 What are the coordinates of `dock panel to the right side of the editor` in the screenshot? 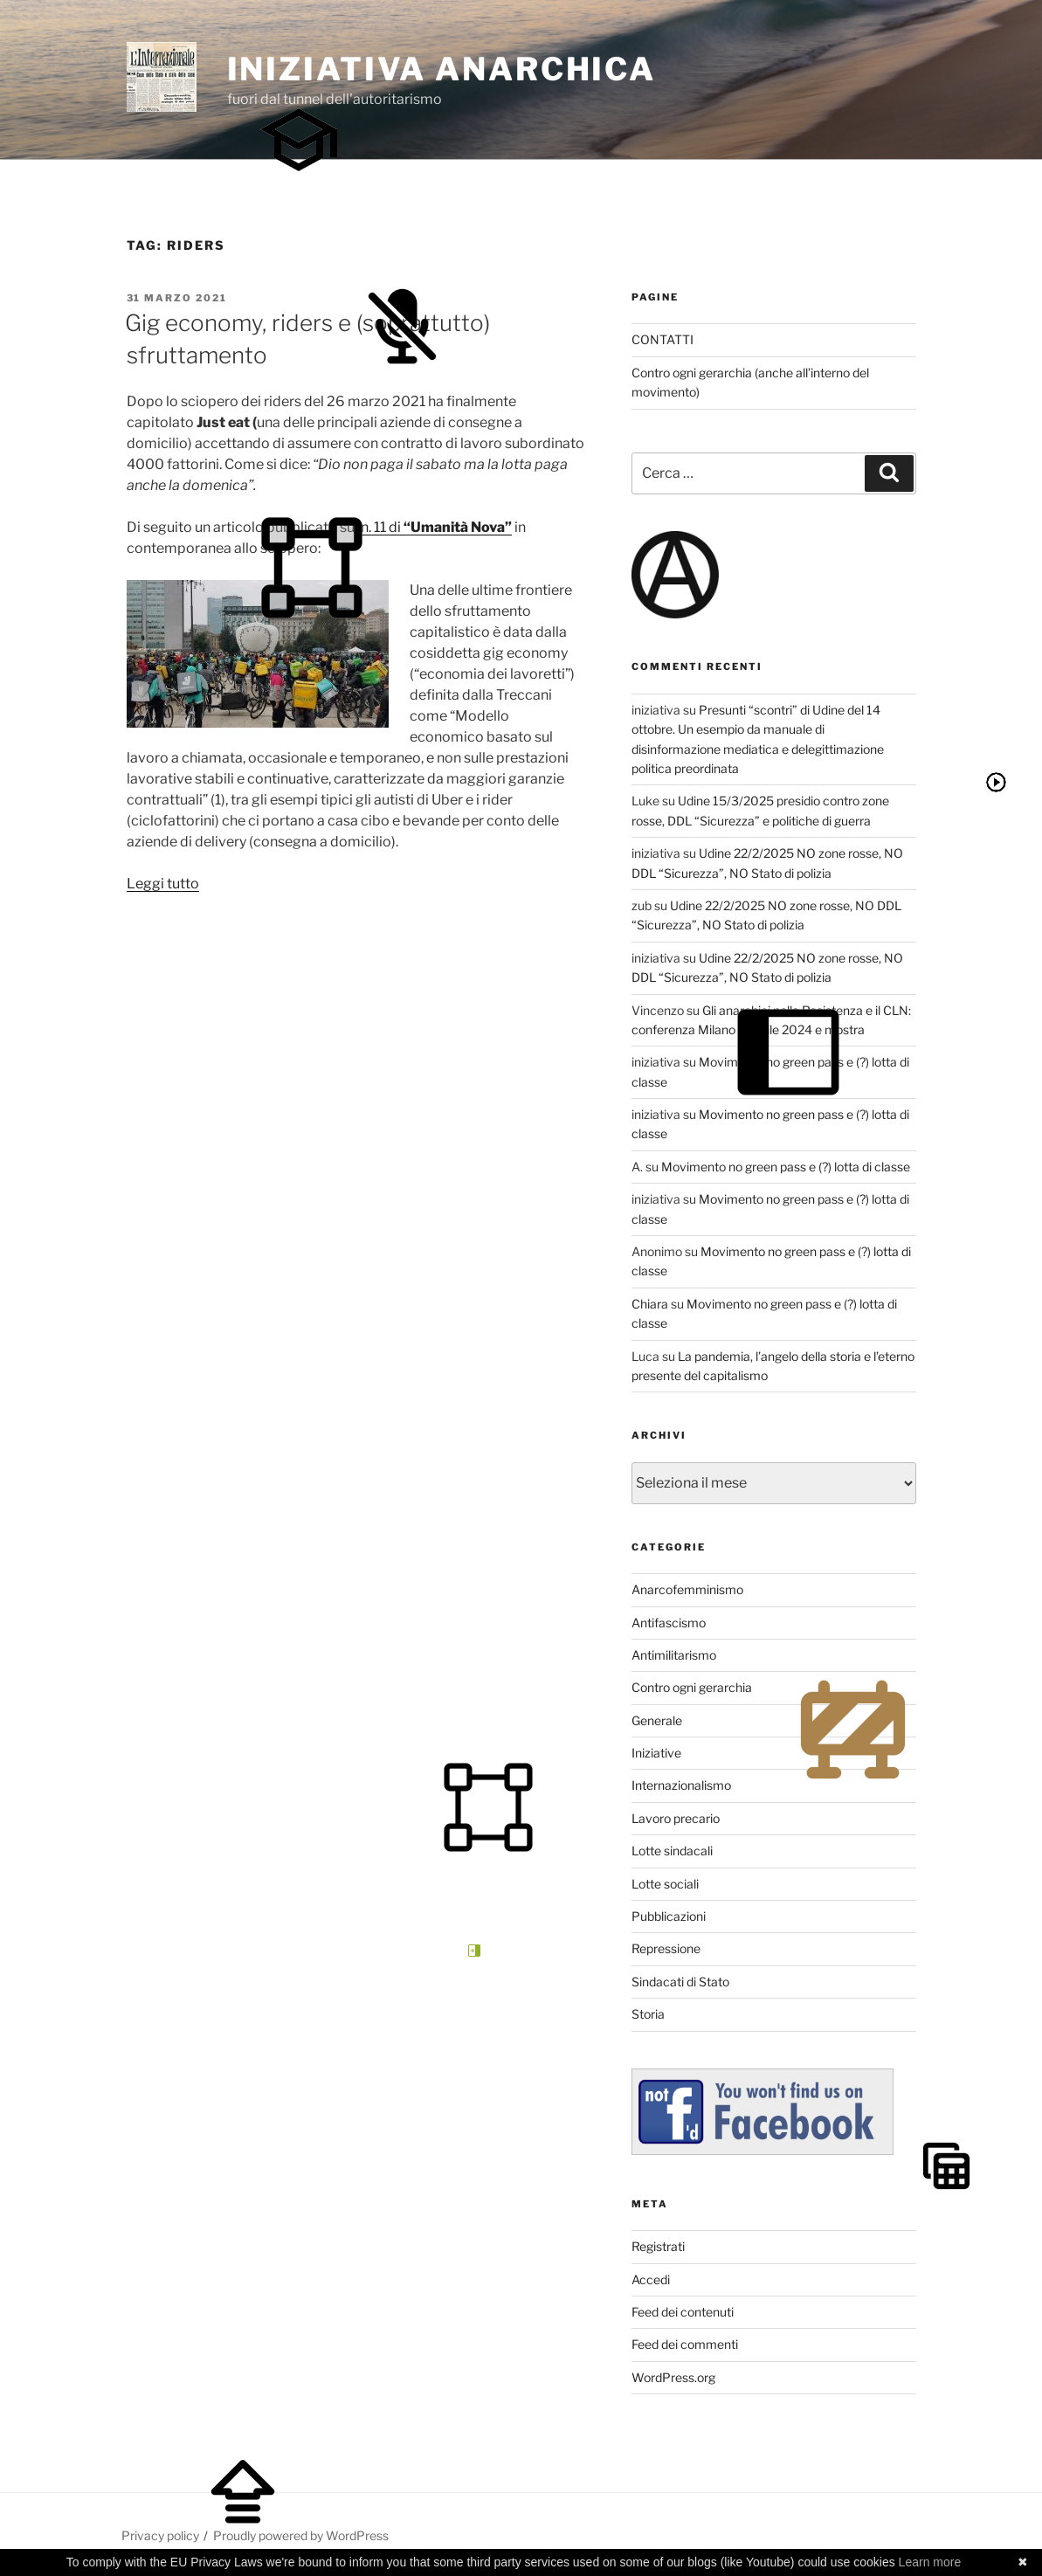 It's located at (474, 1951).